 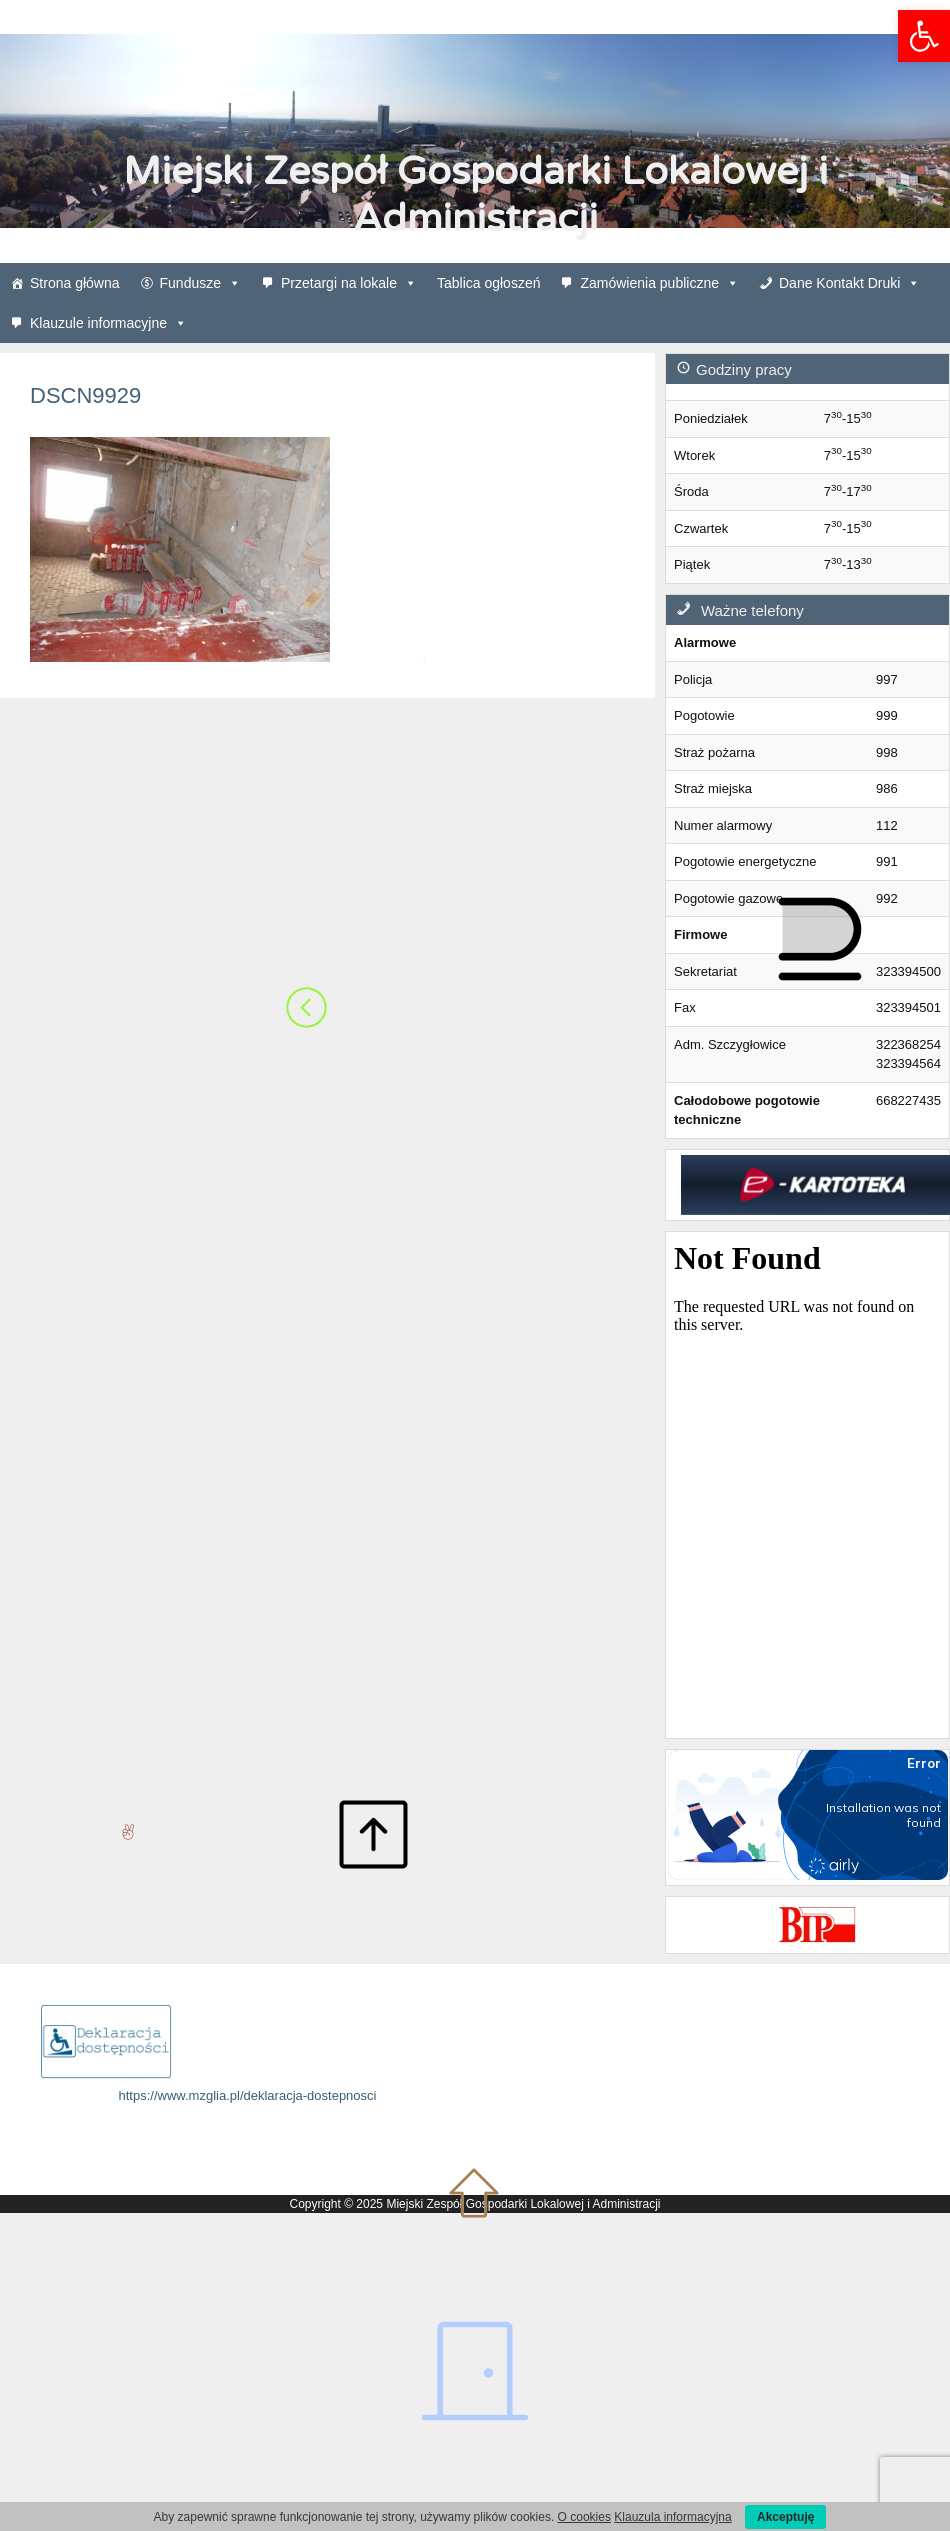 I want to click on upload a file or content, so click(x=373, y=1834).